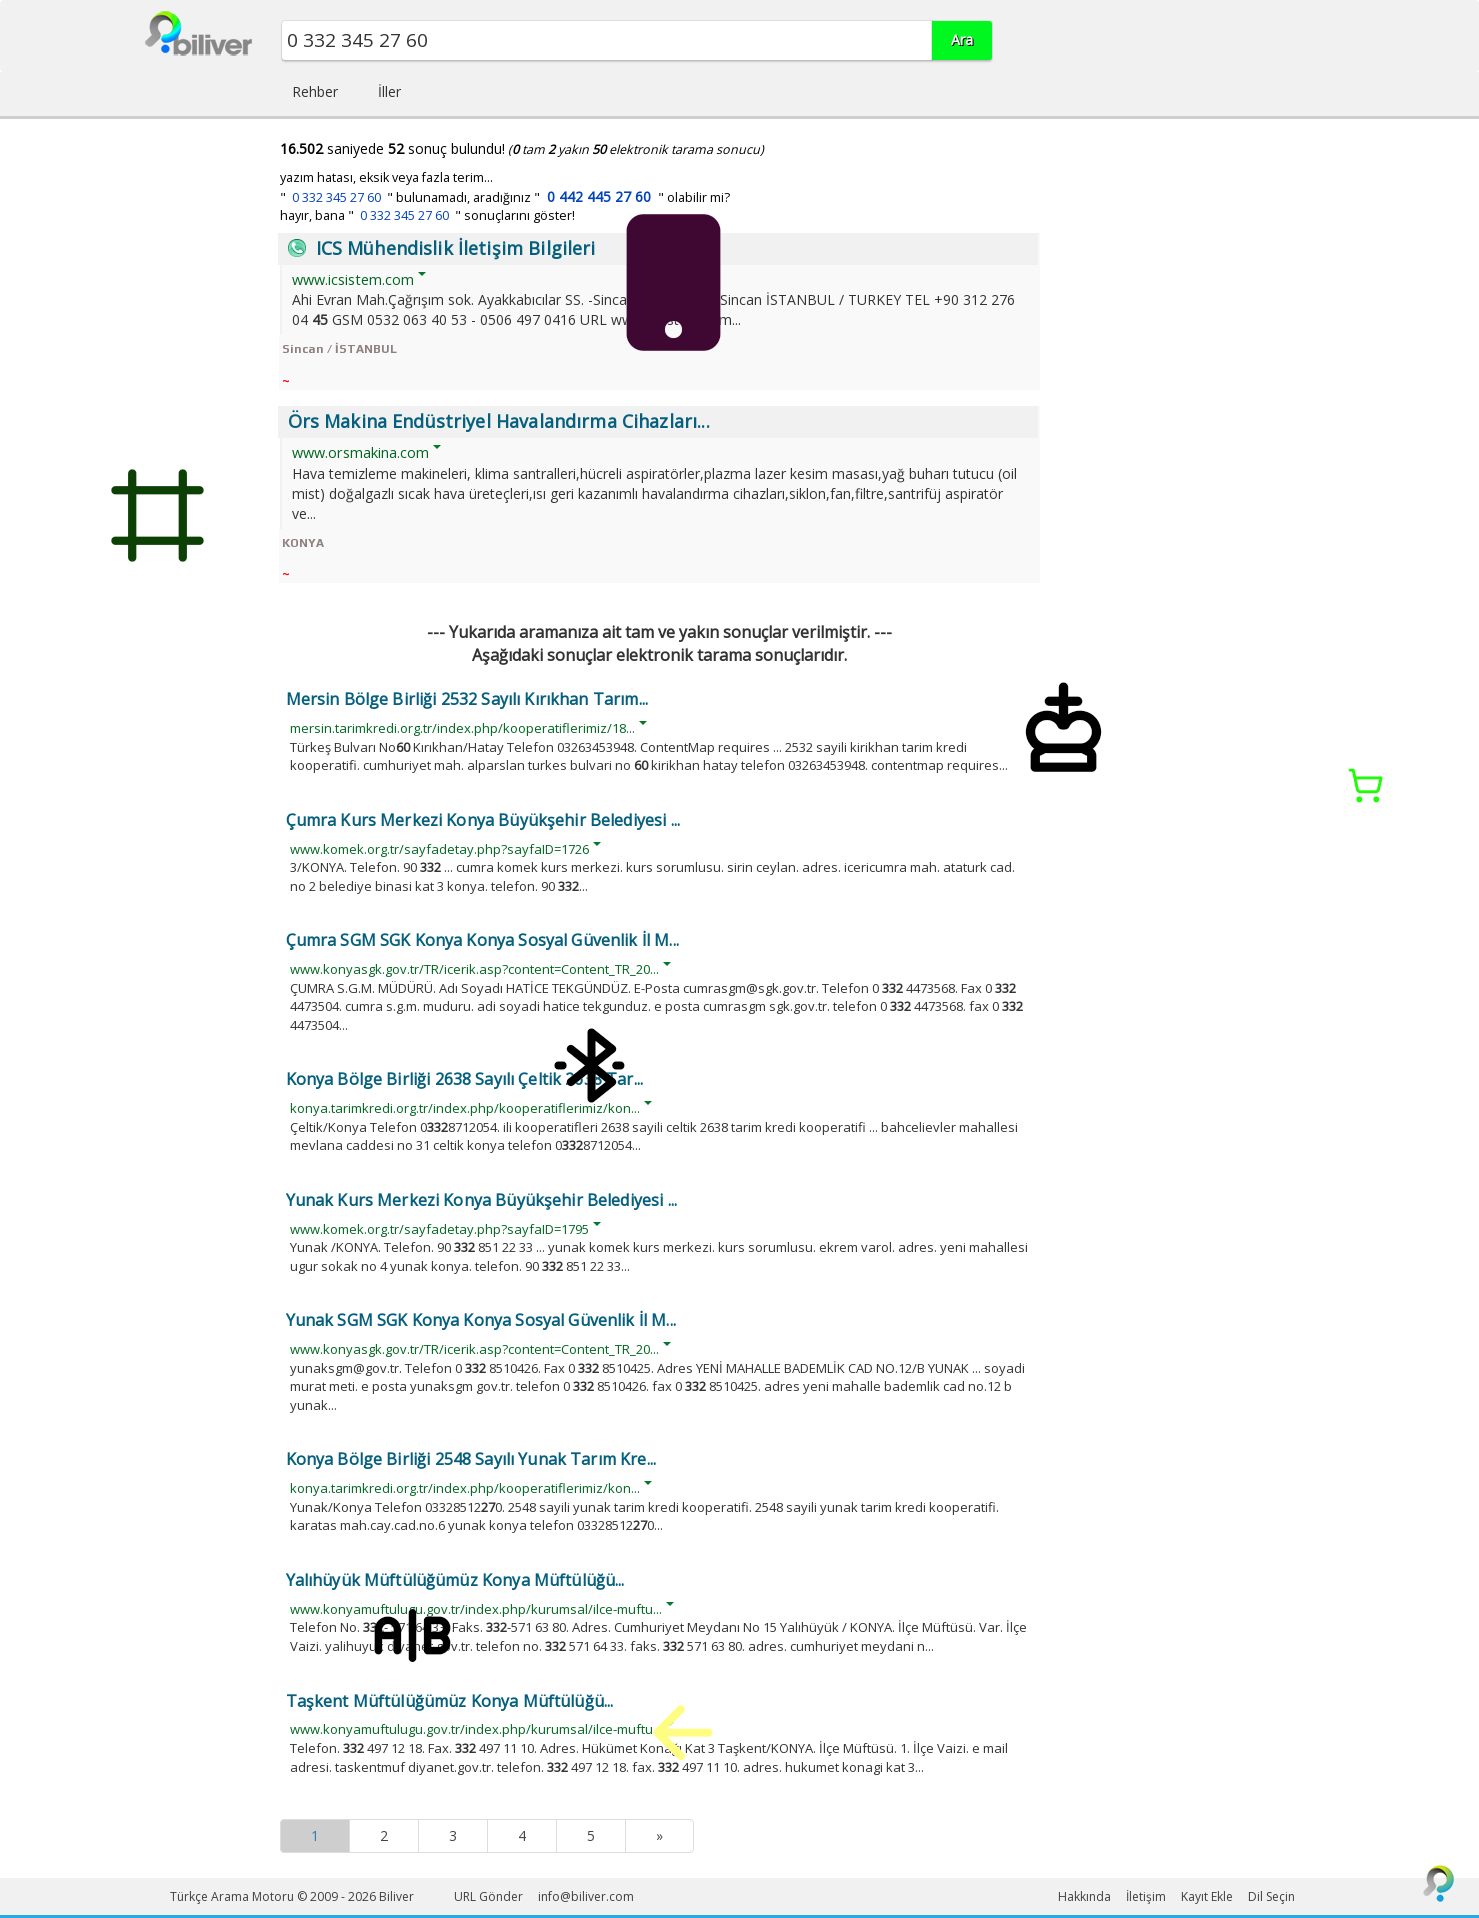  Describe the element at coordinates (673, 282) in the screenshot. I see `indicates mobile device or smartphone` at that location.